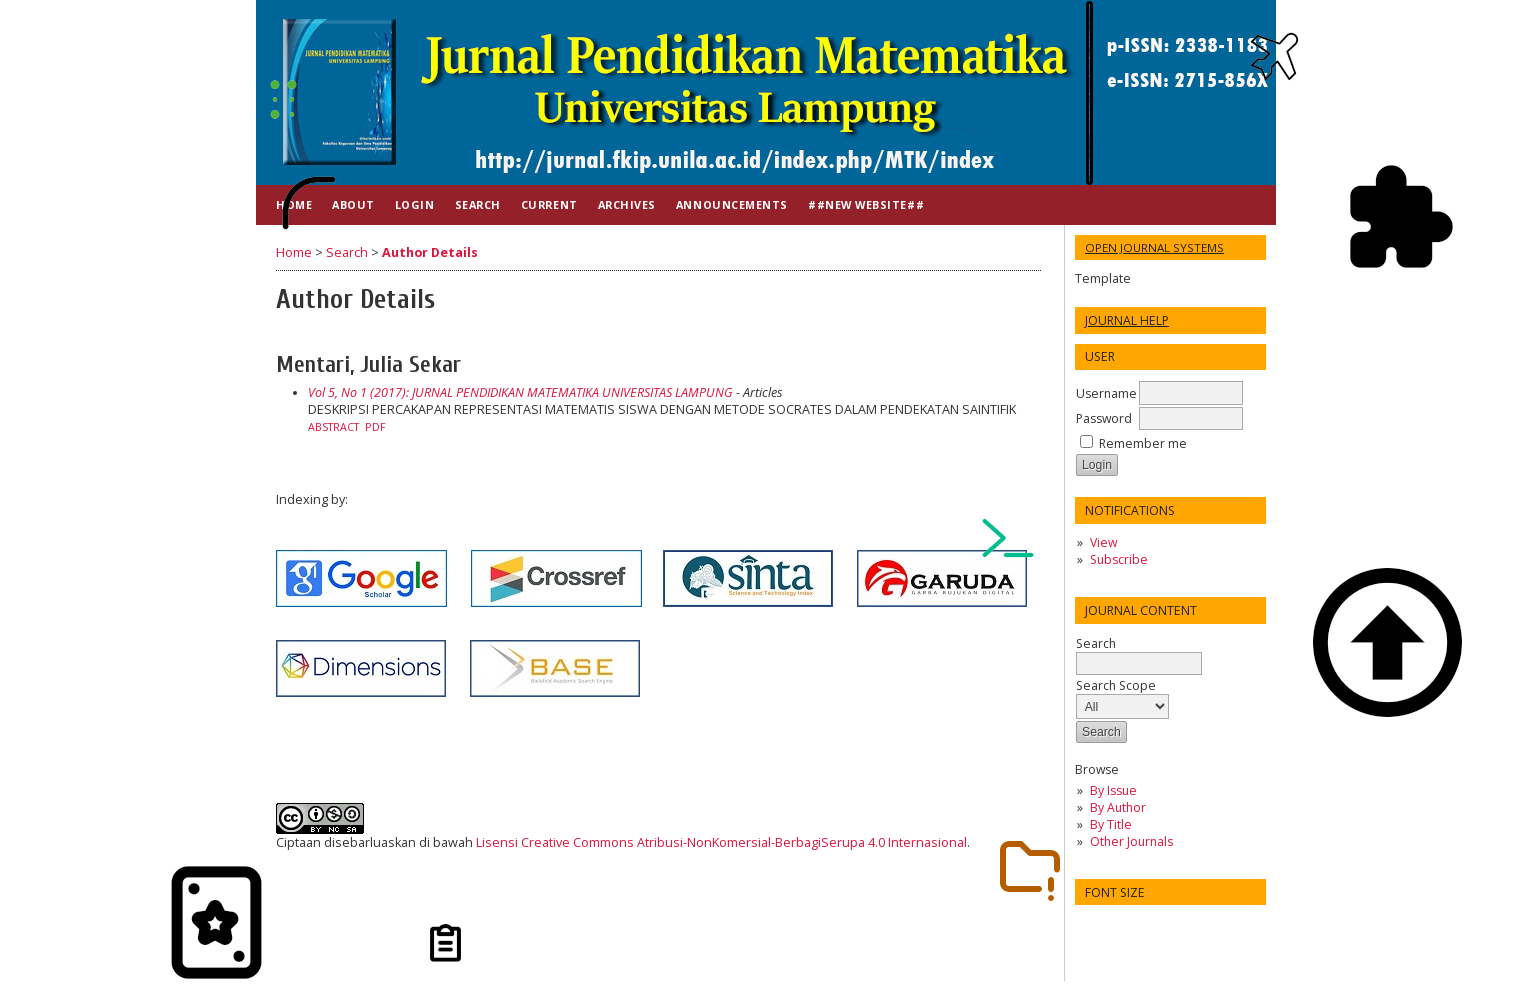 This screenshot has width=1532, height=1001. Describe the element at coordinates (1387, 642) in the screenshot. I see `scroll to top of page` at that location.